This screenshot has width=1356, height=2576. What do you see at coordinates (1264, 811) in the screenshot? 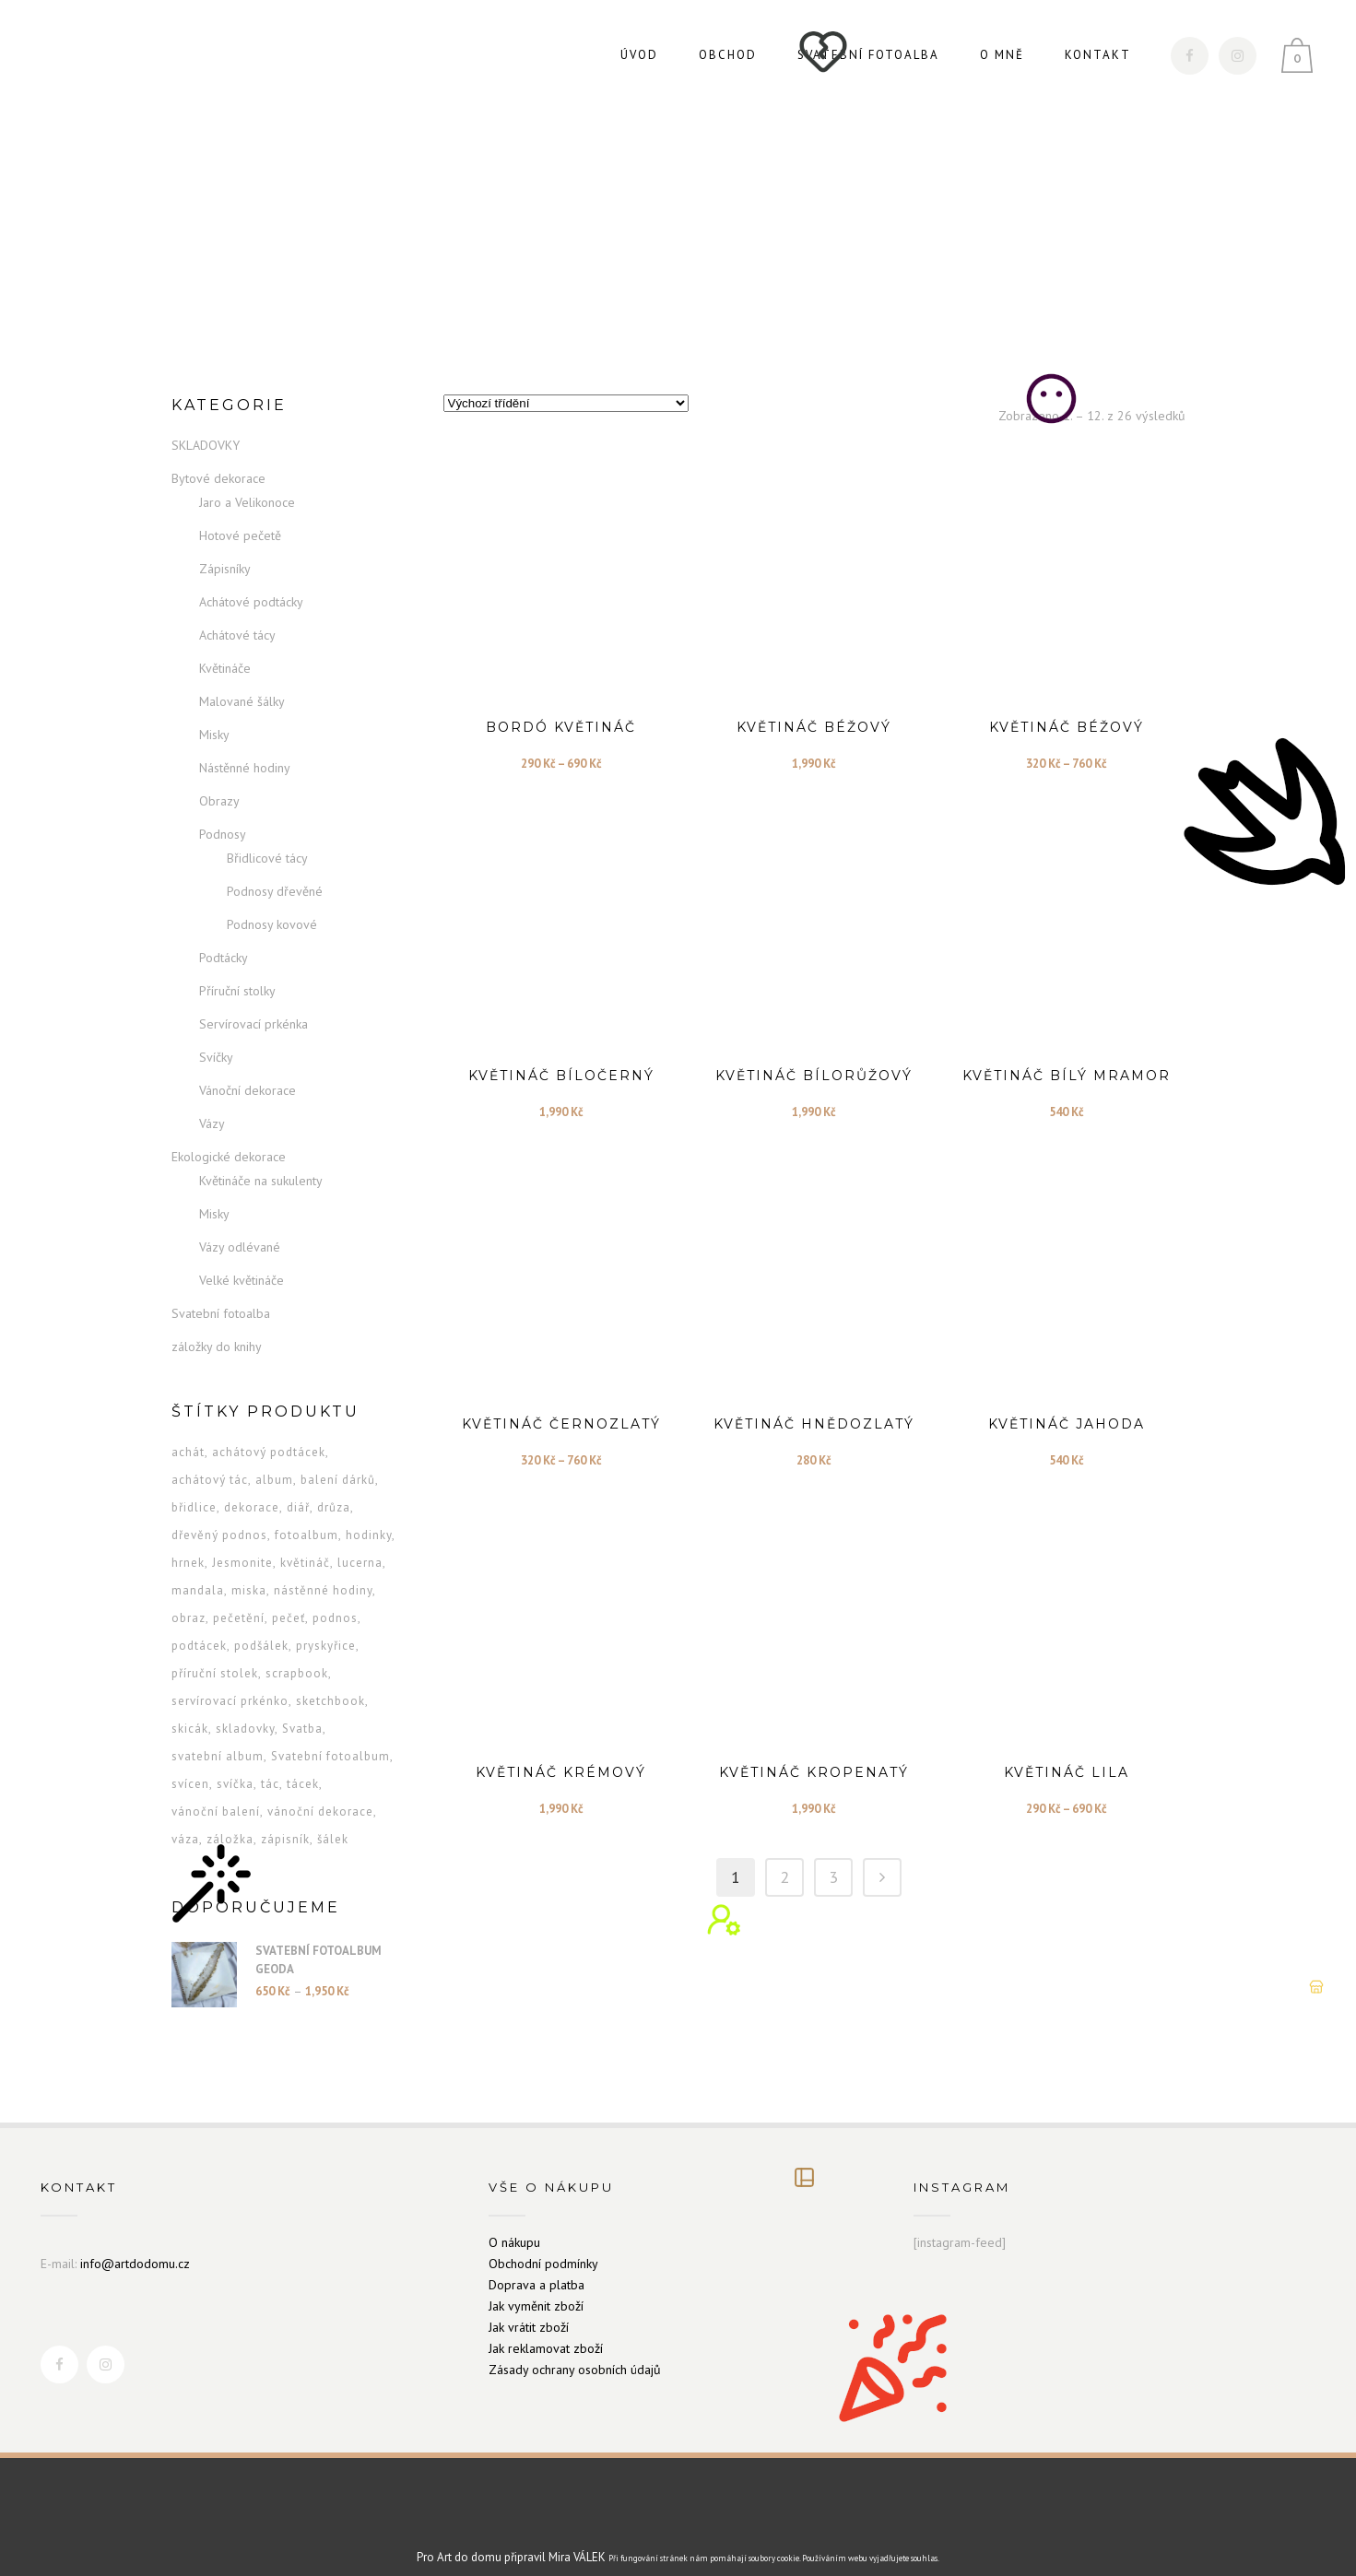
I see `swift programming language logo` at bounding box center [1264, 811].